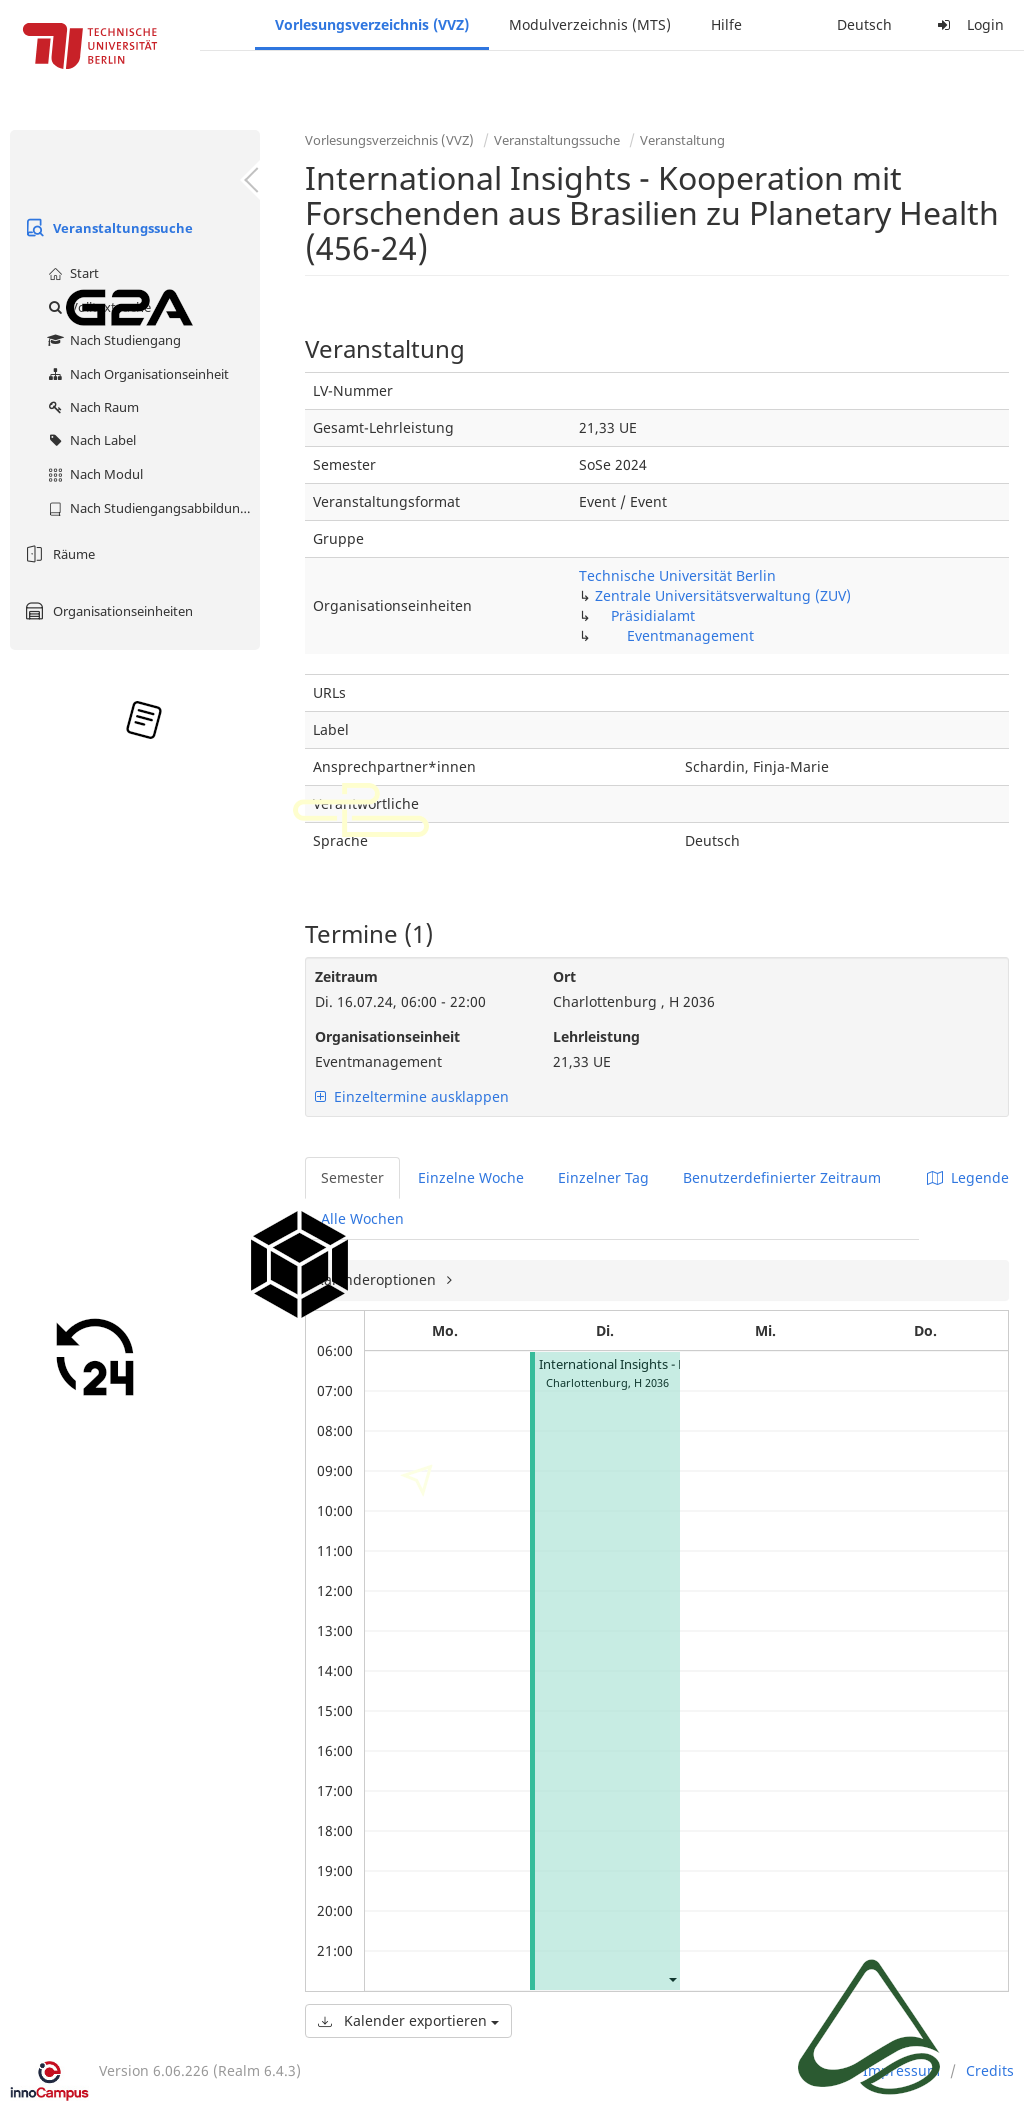 Image resolution: width=1024 pixels, height=2111 pixels. Describe the element at coordinates (129, 307) in the screenshot. I see `visit the G2A gaming marketplace` at that location.